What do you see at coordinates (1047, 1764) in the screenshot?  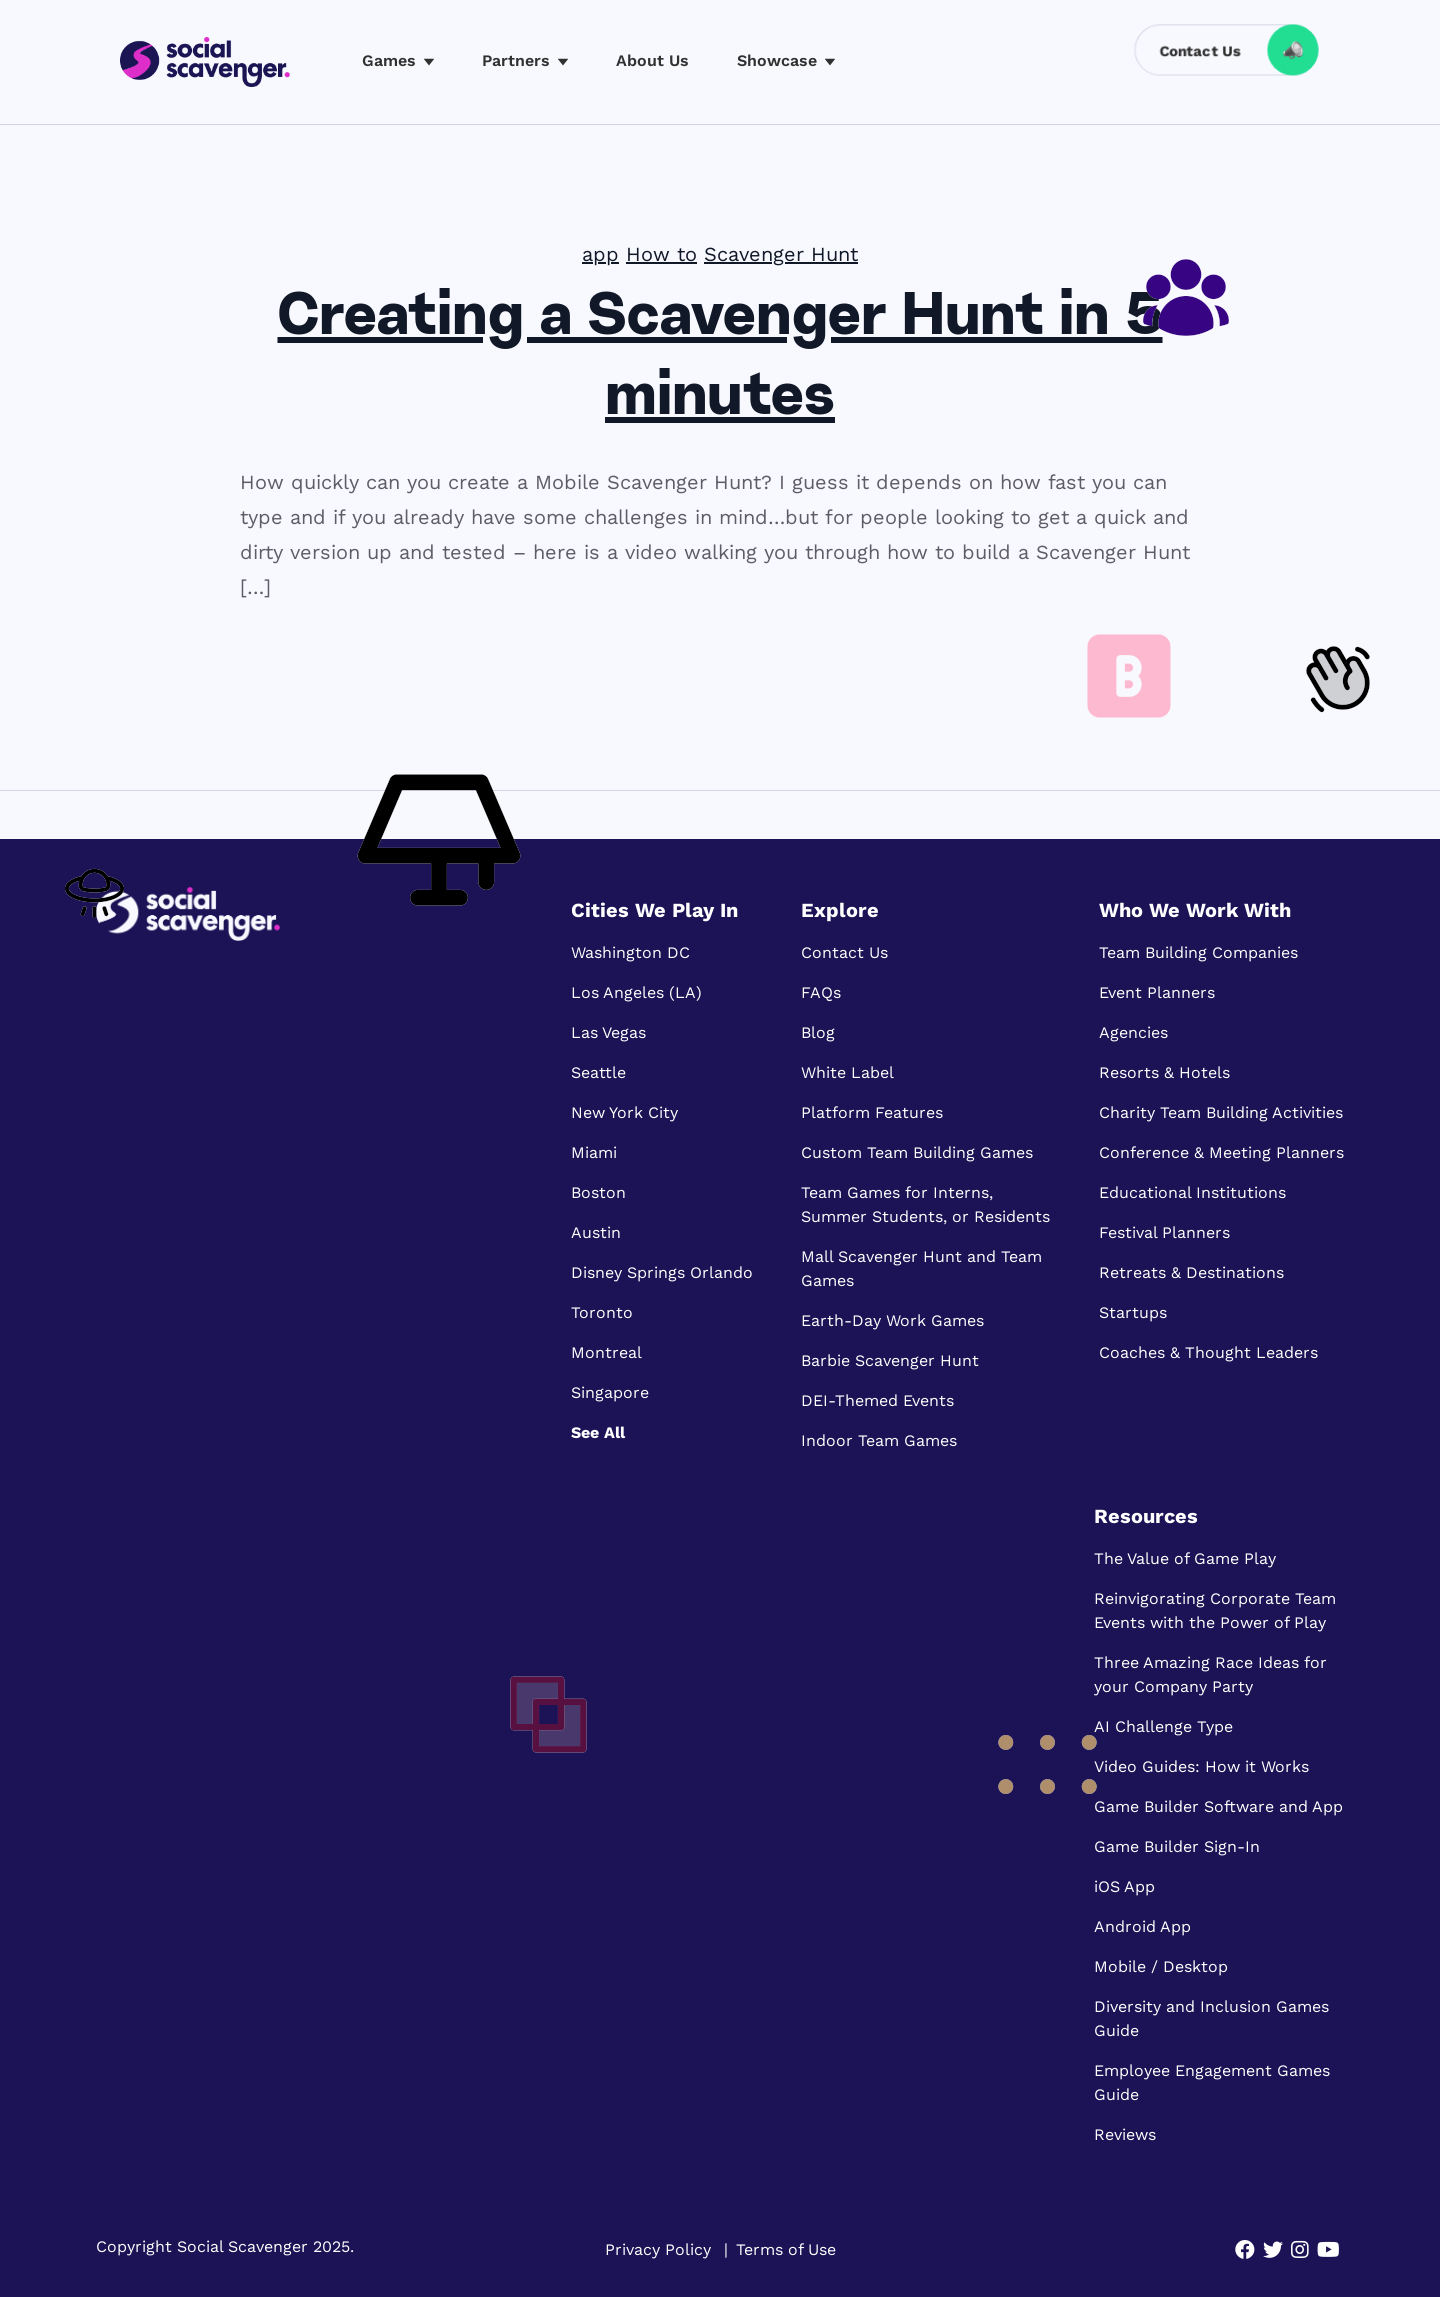 I see `drag to reorder or rearrange items` at bounding box center [1047, 1764].